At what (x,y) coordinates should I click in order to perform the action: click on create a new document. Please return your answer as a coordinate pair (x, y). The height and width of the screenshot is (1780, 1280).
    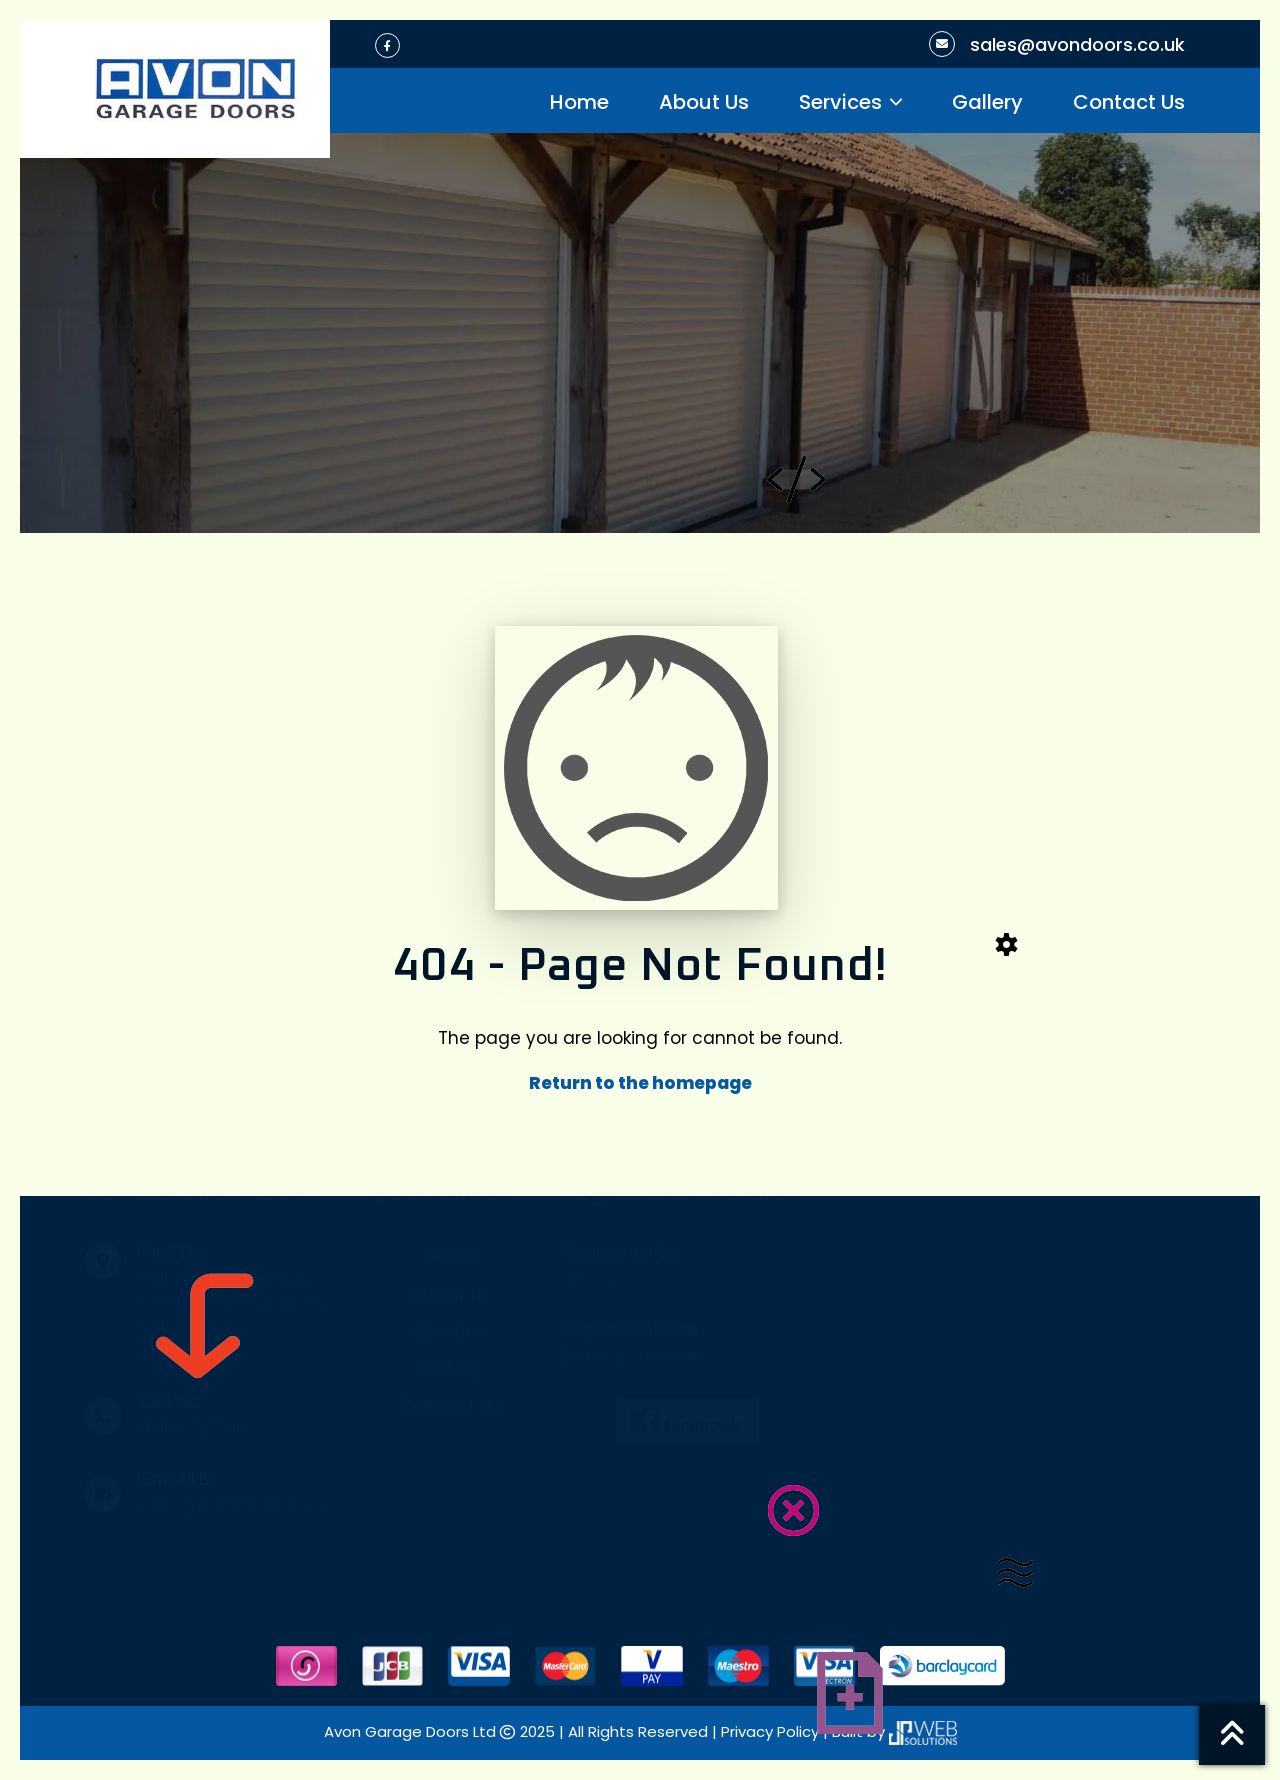
    Looking at the image, I should click on (850, 1693).